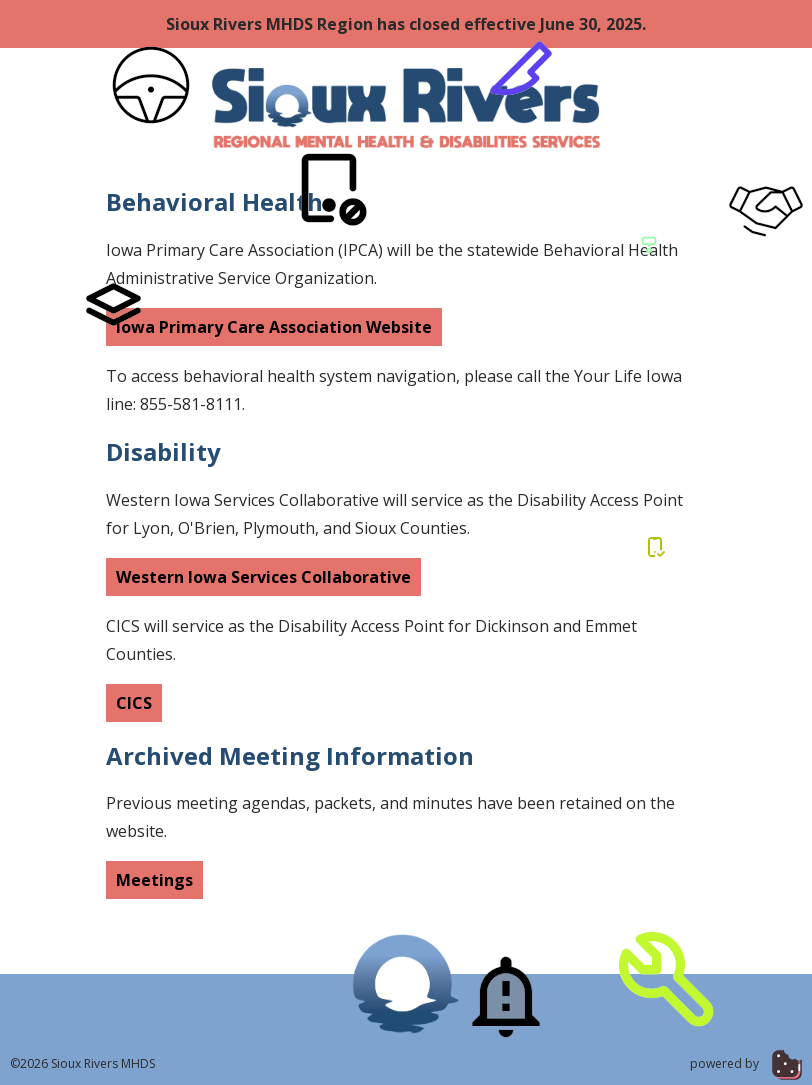 The height and width of the screenshot is (1085, 812). What do you see at coordinates (766, 209) in the screenshot?
I see `indicates a partnership or collaboration feature` at bounding box center [766, 209].